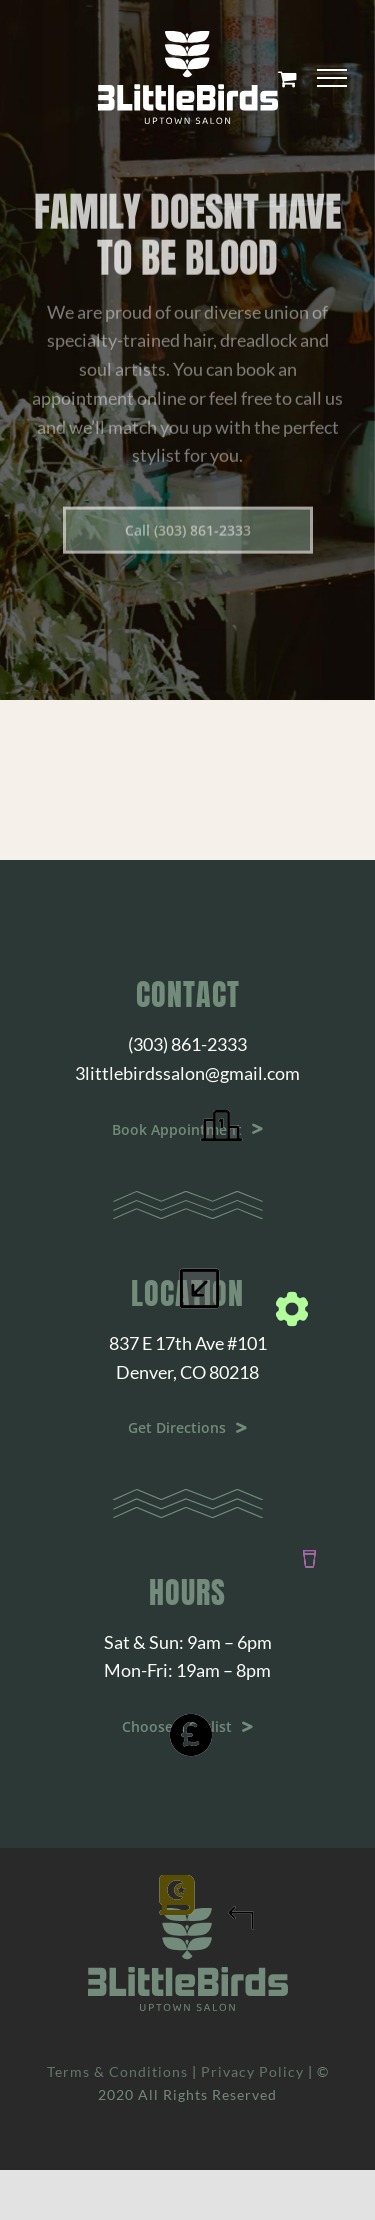 The image size is (375, 2220). I want to click on view nearby bars or pubs, so click(309, 1558).